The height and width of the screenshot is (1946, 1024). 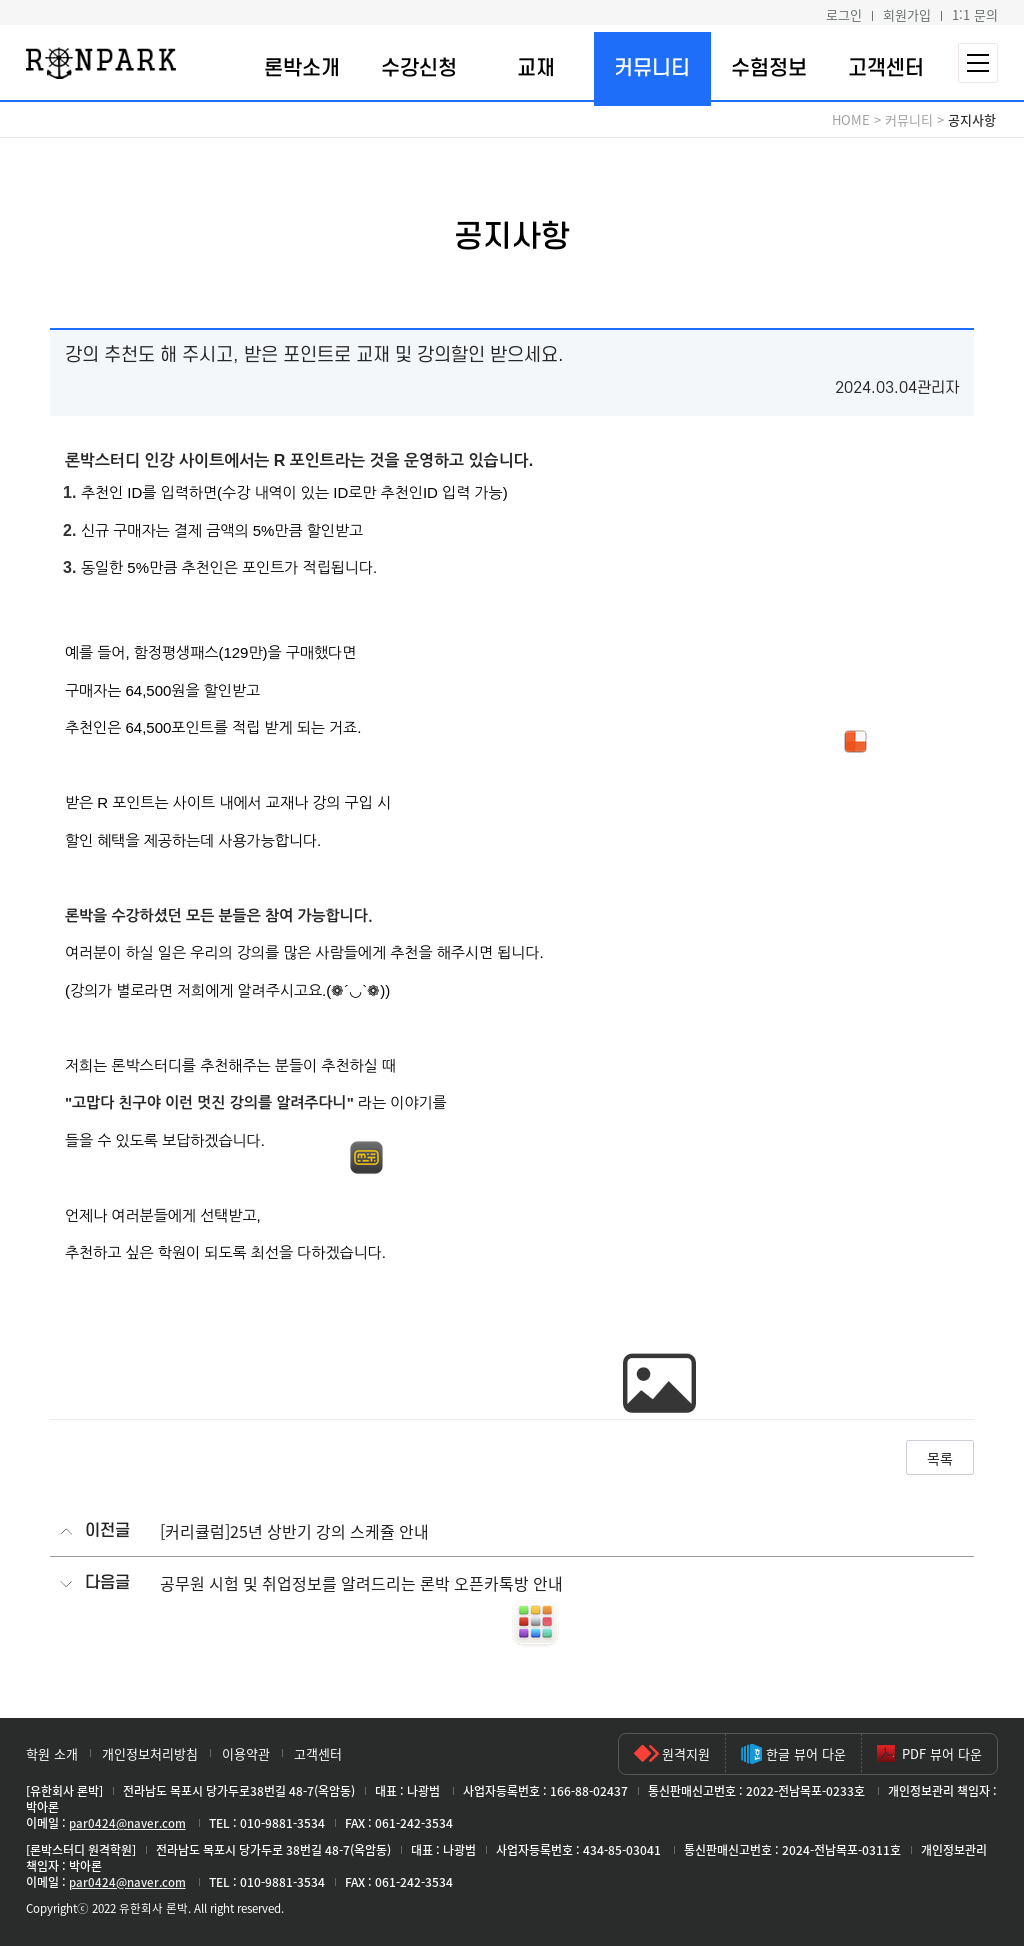 I want to click on open monkeytype typing test app, so click(x=366, y=1157).